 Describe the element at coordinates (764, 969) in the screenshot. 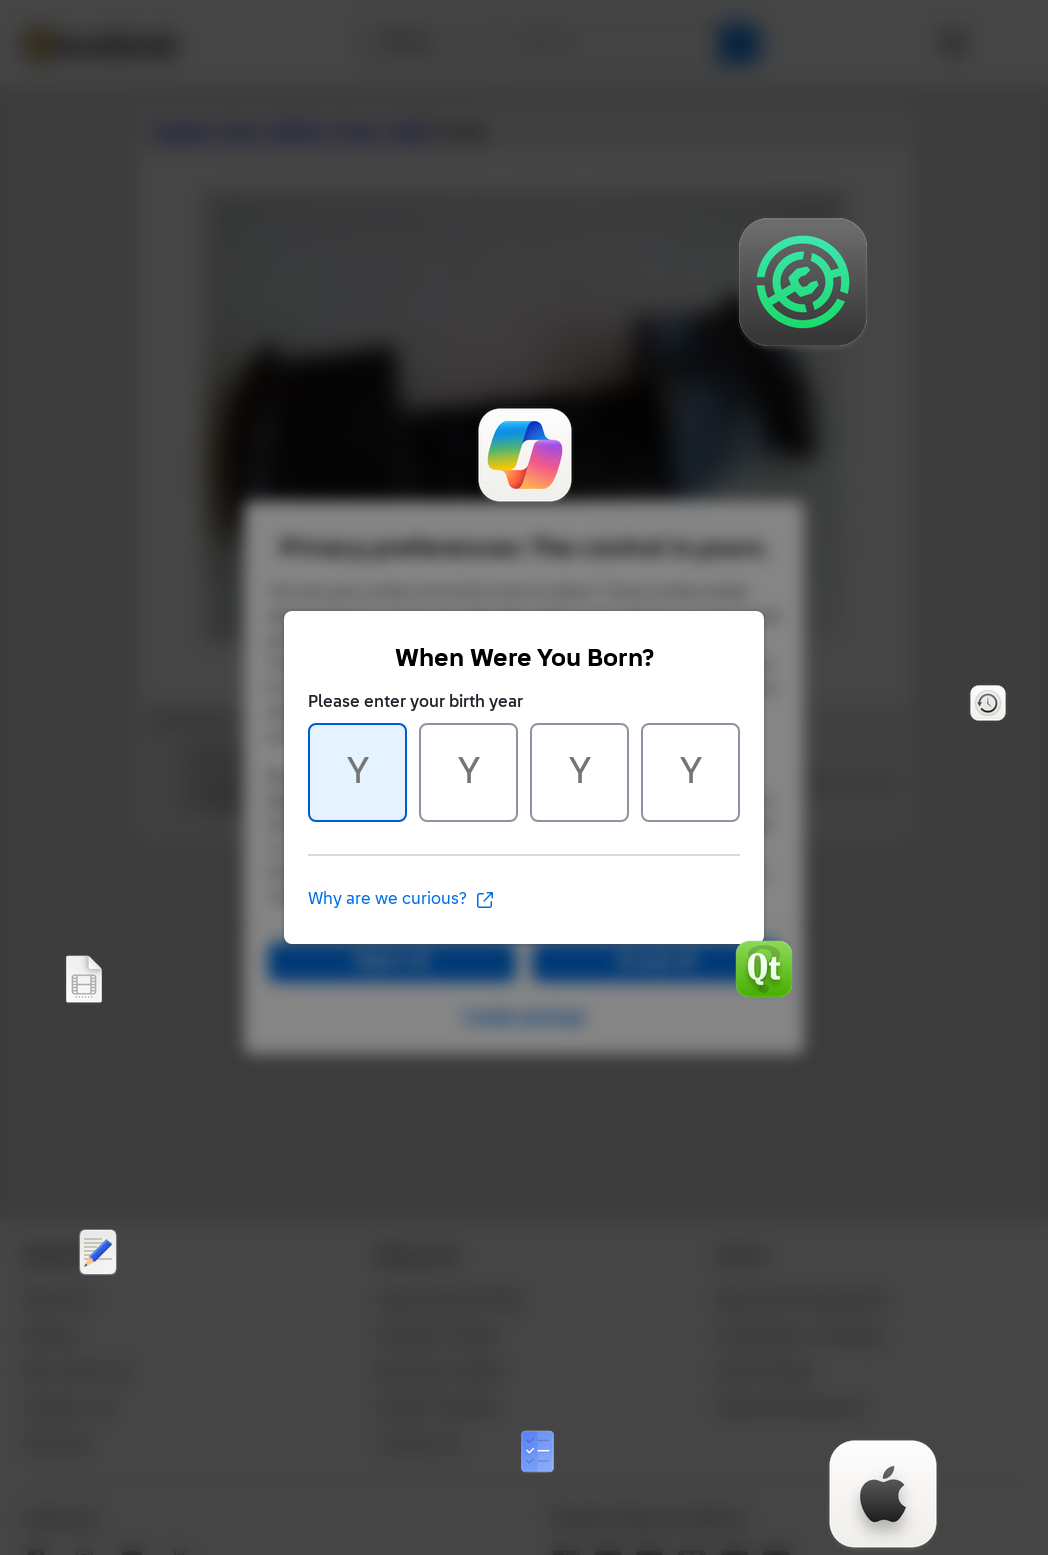

I see `open Qt Assistant documentation browser` at that location.